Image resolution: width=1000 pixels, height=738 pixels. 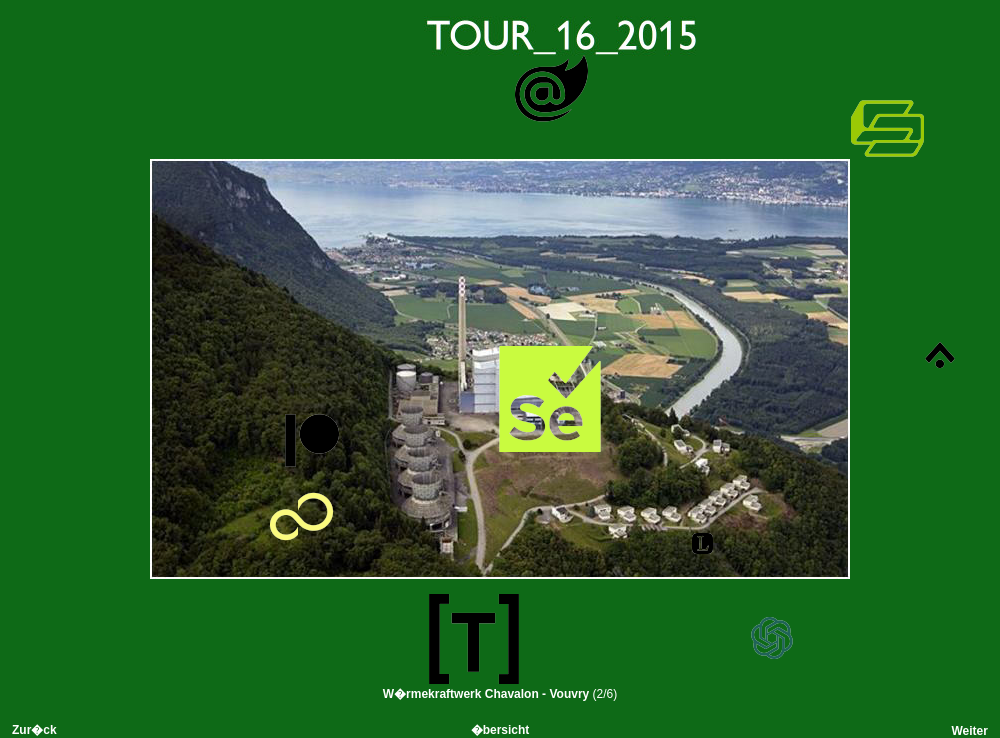 What do you see at coordinates (311, 440) in the screenshot?
I see `link to patreon profile or page` at bounding box center [311, 440].